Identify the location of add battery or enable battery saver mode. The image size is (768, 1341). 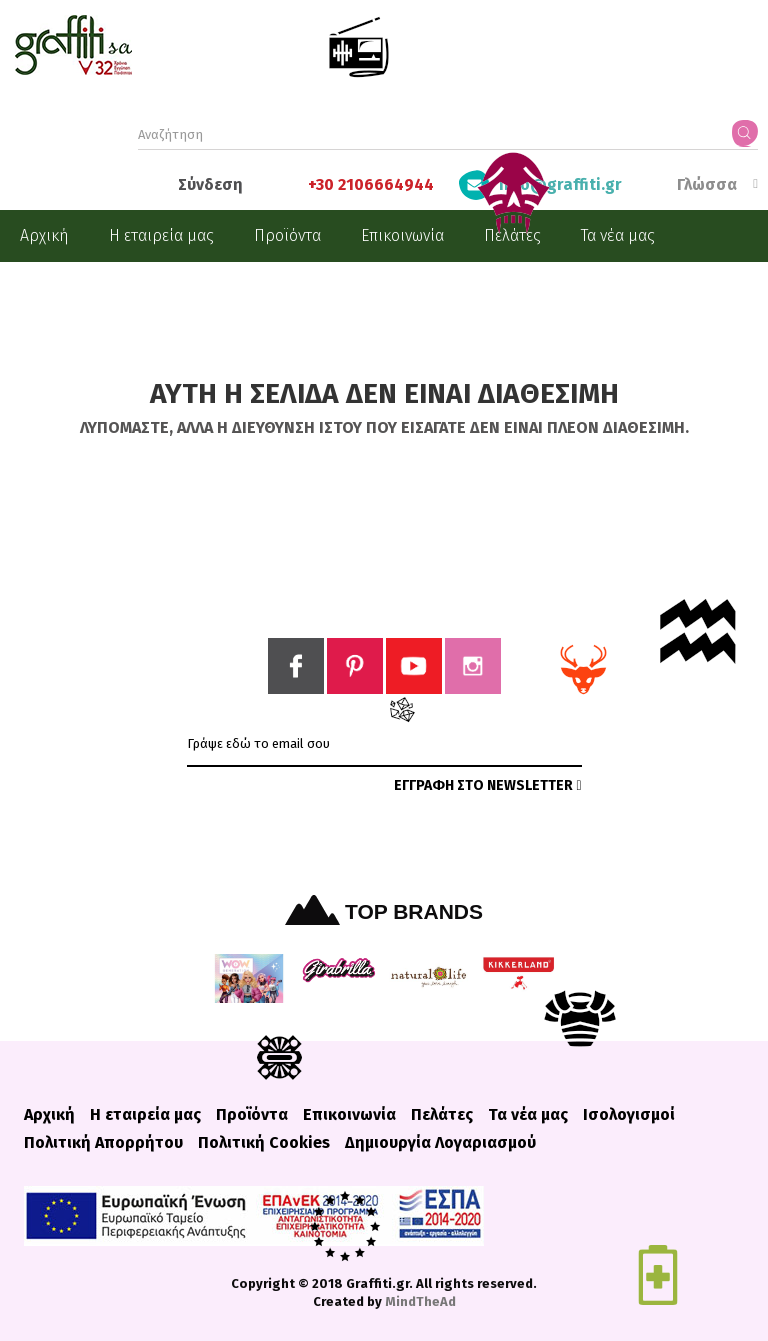
(658, 1275).